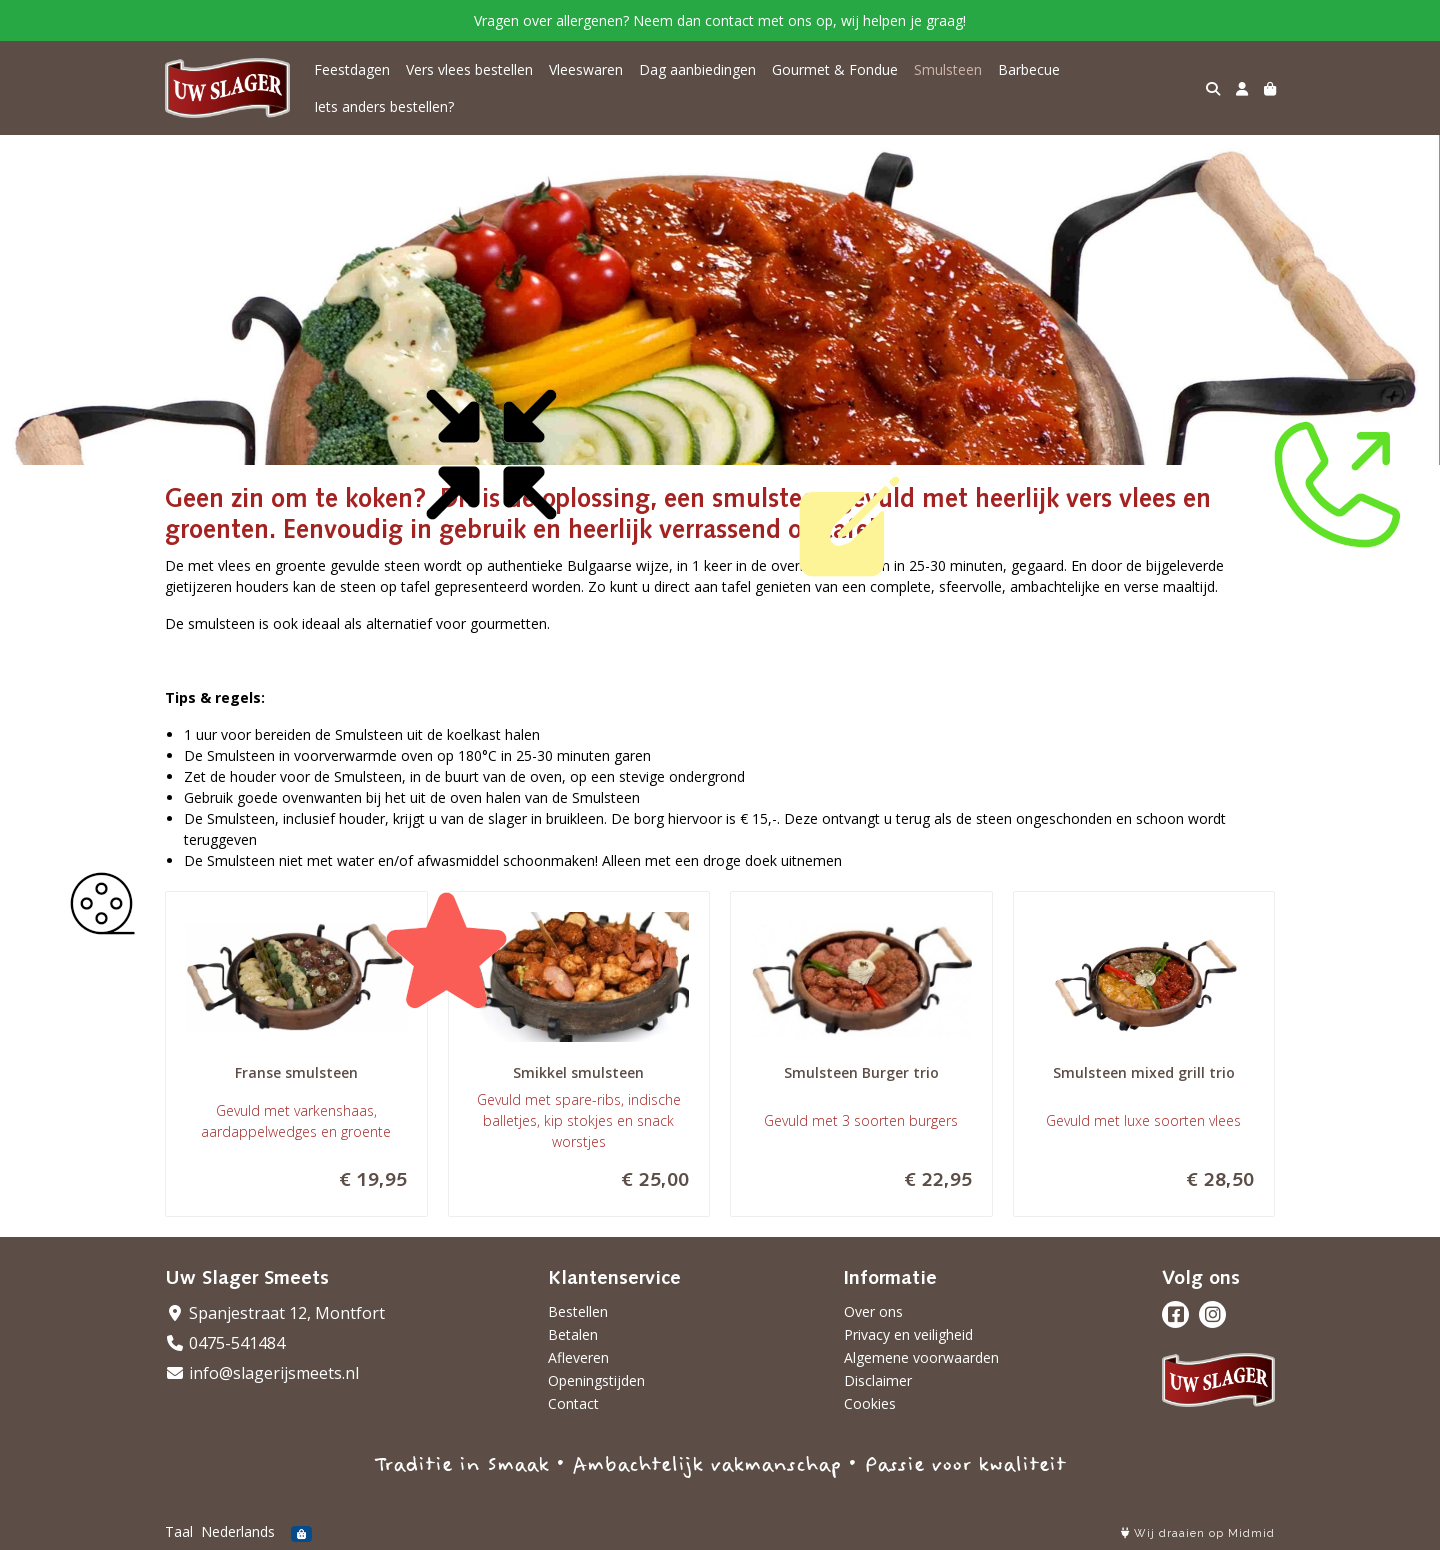 The width and height of the screenshot is (1440, 1550). I want to click on access video or movie library, so click(101, 903).